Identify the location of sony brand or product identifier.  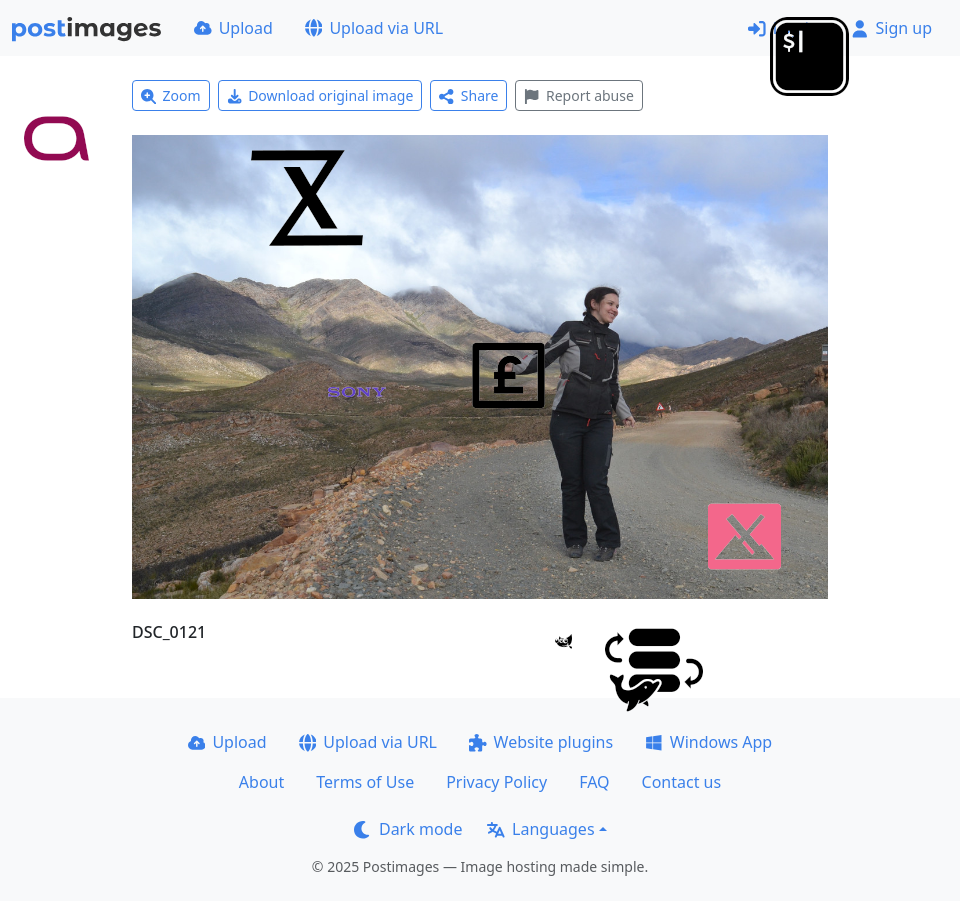
(357, 392).